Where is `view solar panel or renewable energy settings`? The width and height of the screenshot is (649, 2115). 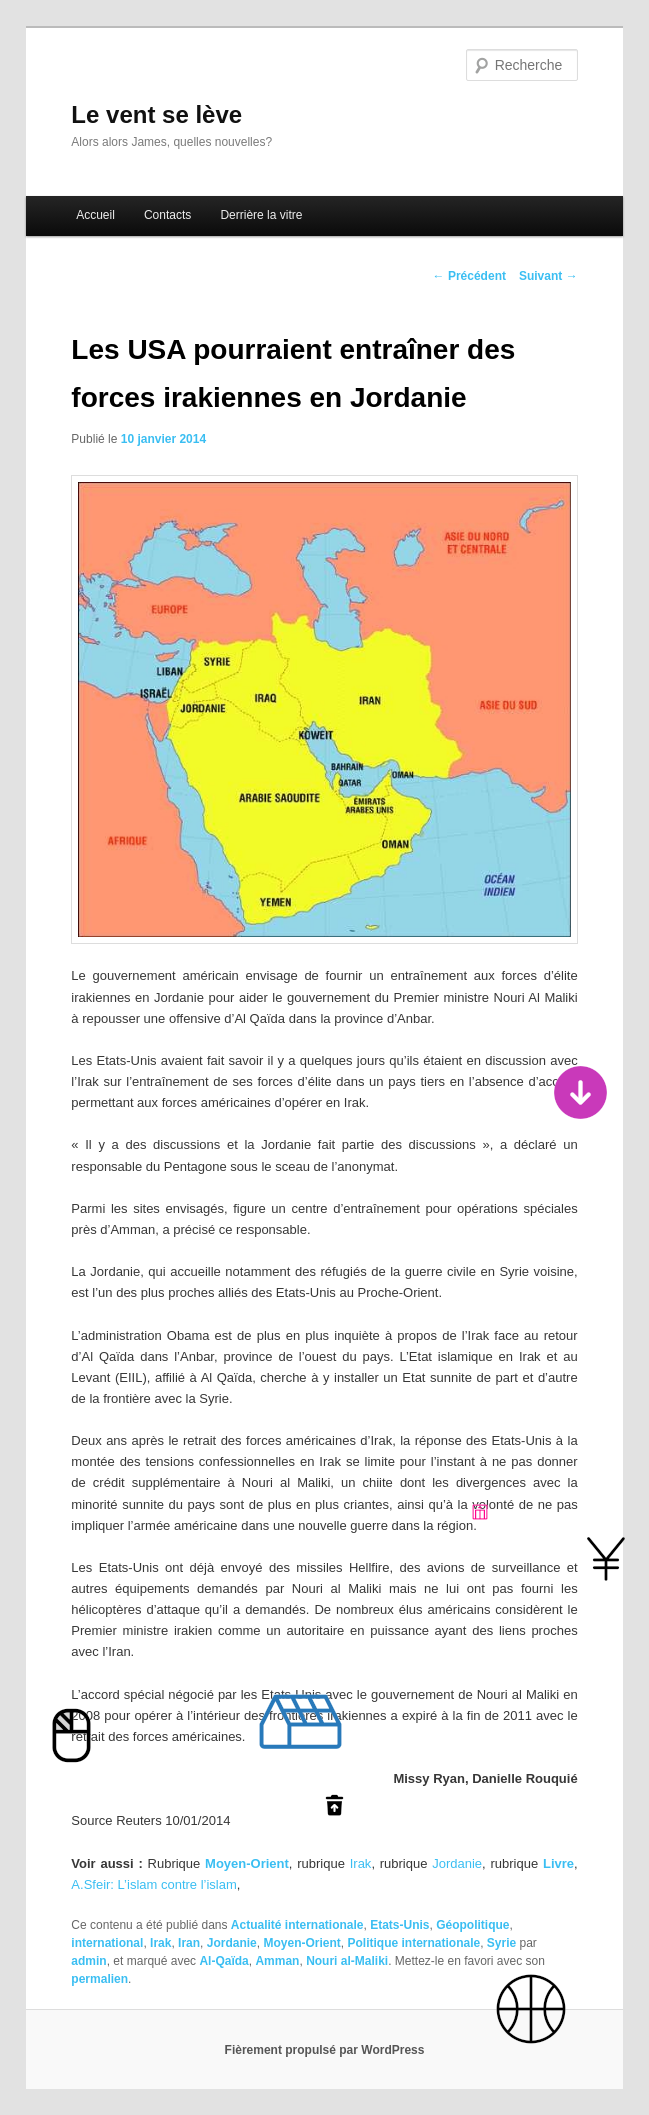
view solar panel or renewable energy settings is located at coordinates (300, 1724).